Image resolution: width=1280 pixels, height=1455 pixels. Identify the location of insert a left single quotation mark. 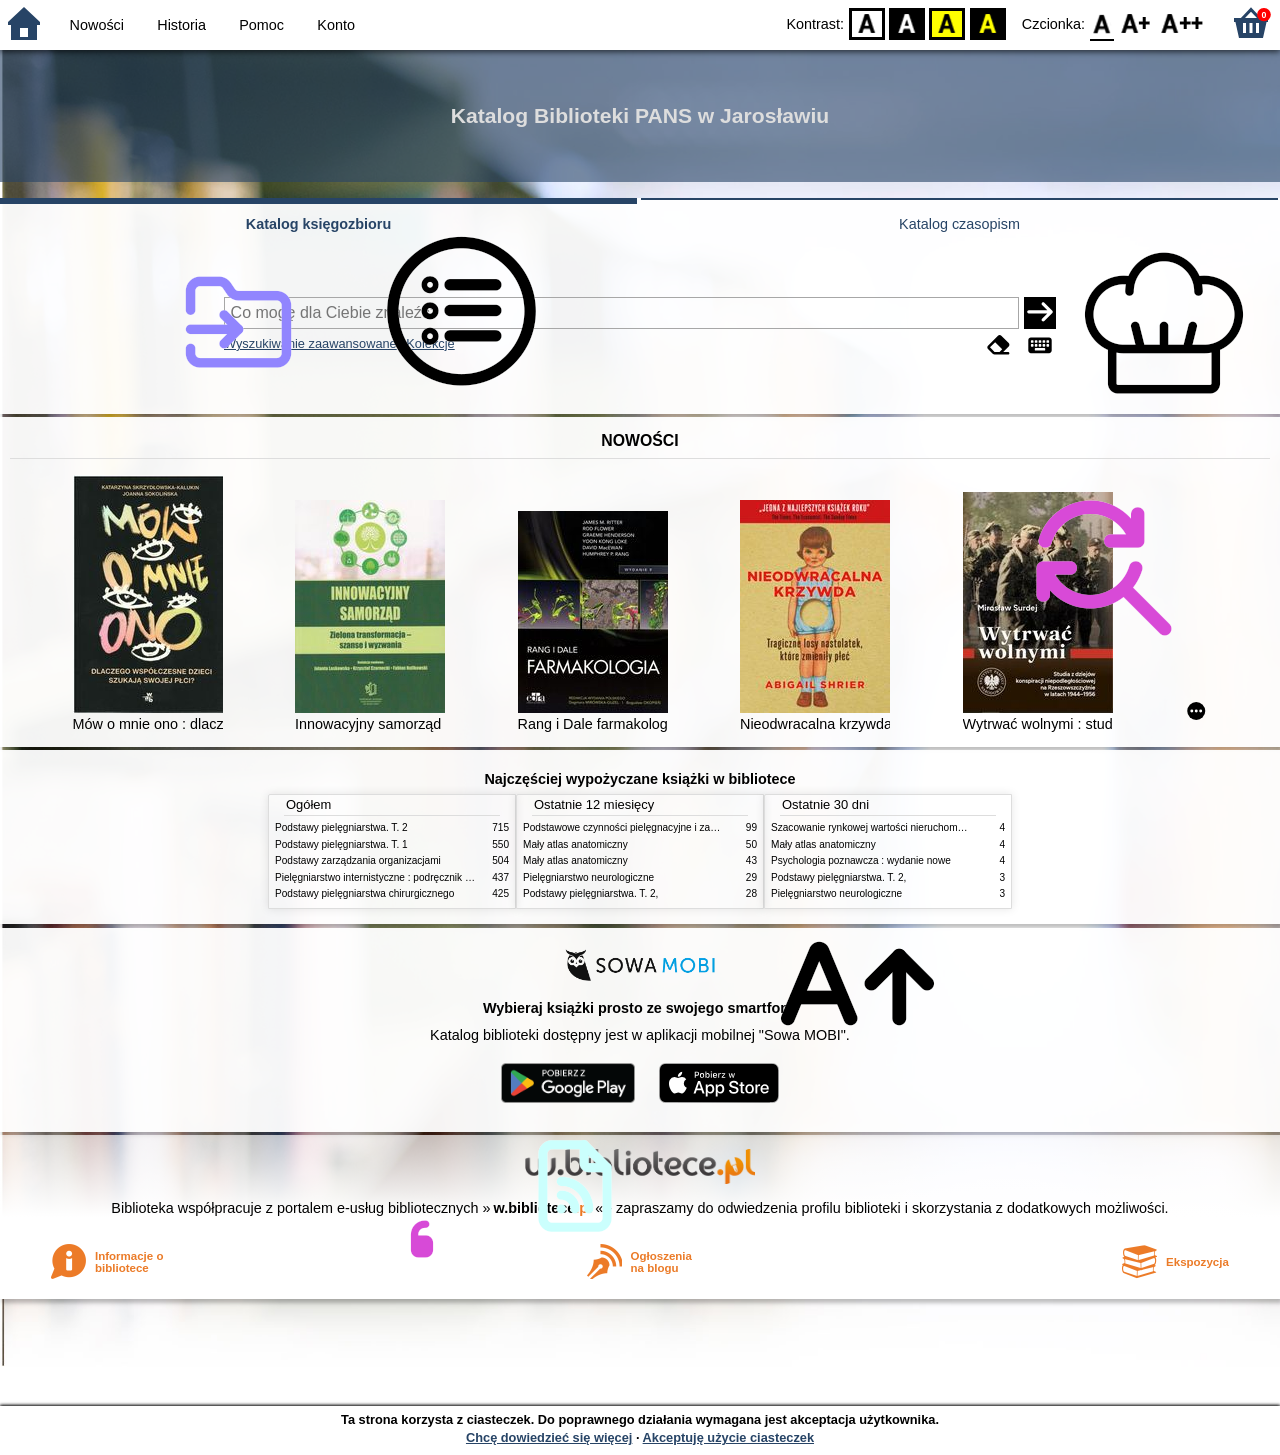
(422, 1239).